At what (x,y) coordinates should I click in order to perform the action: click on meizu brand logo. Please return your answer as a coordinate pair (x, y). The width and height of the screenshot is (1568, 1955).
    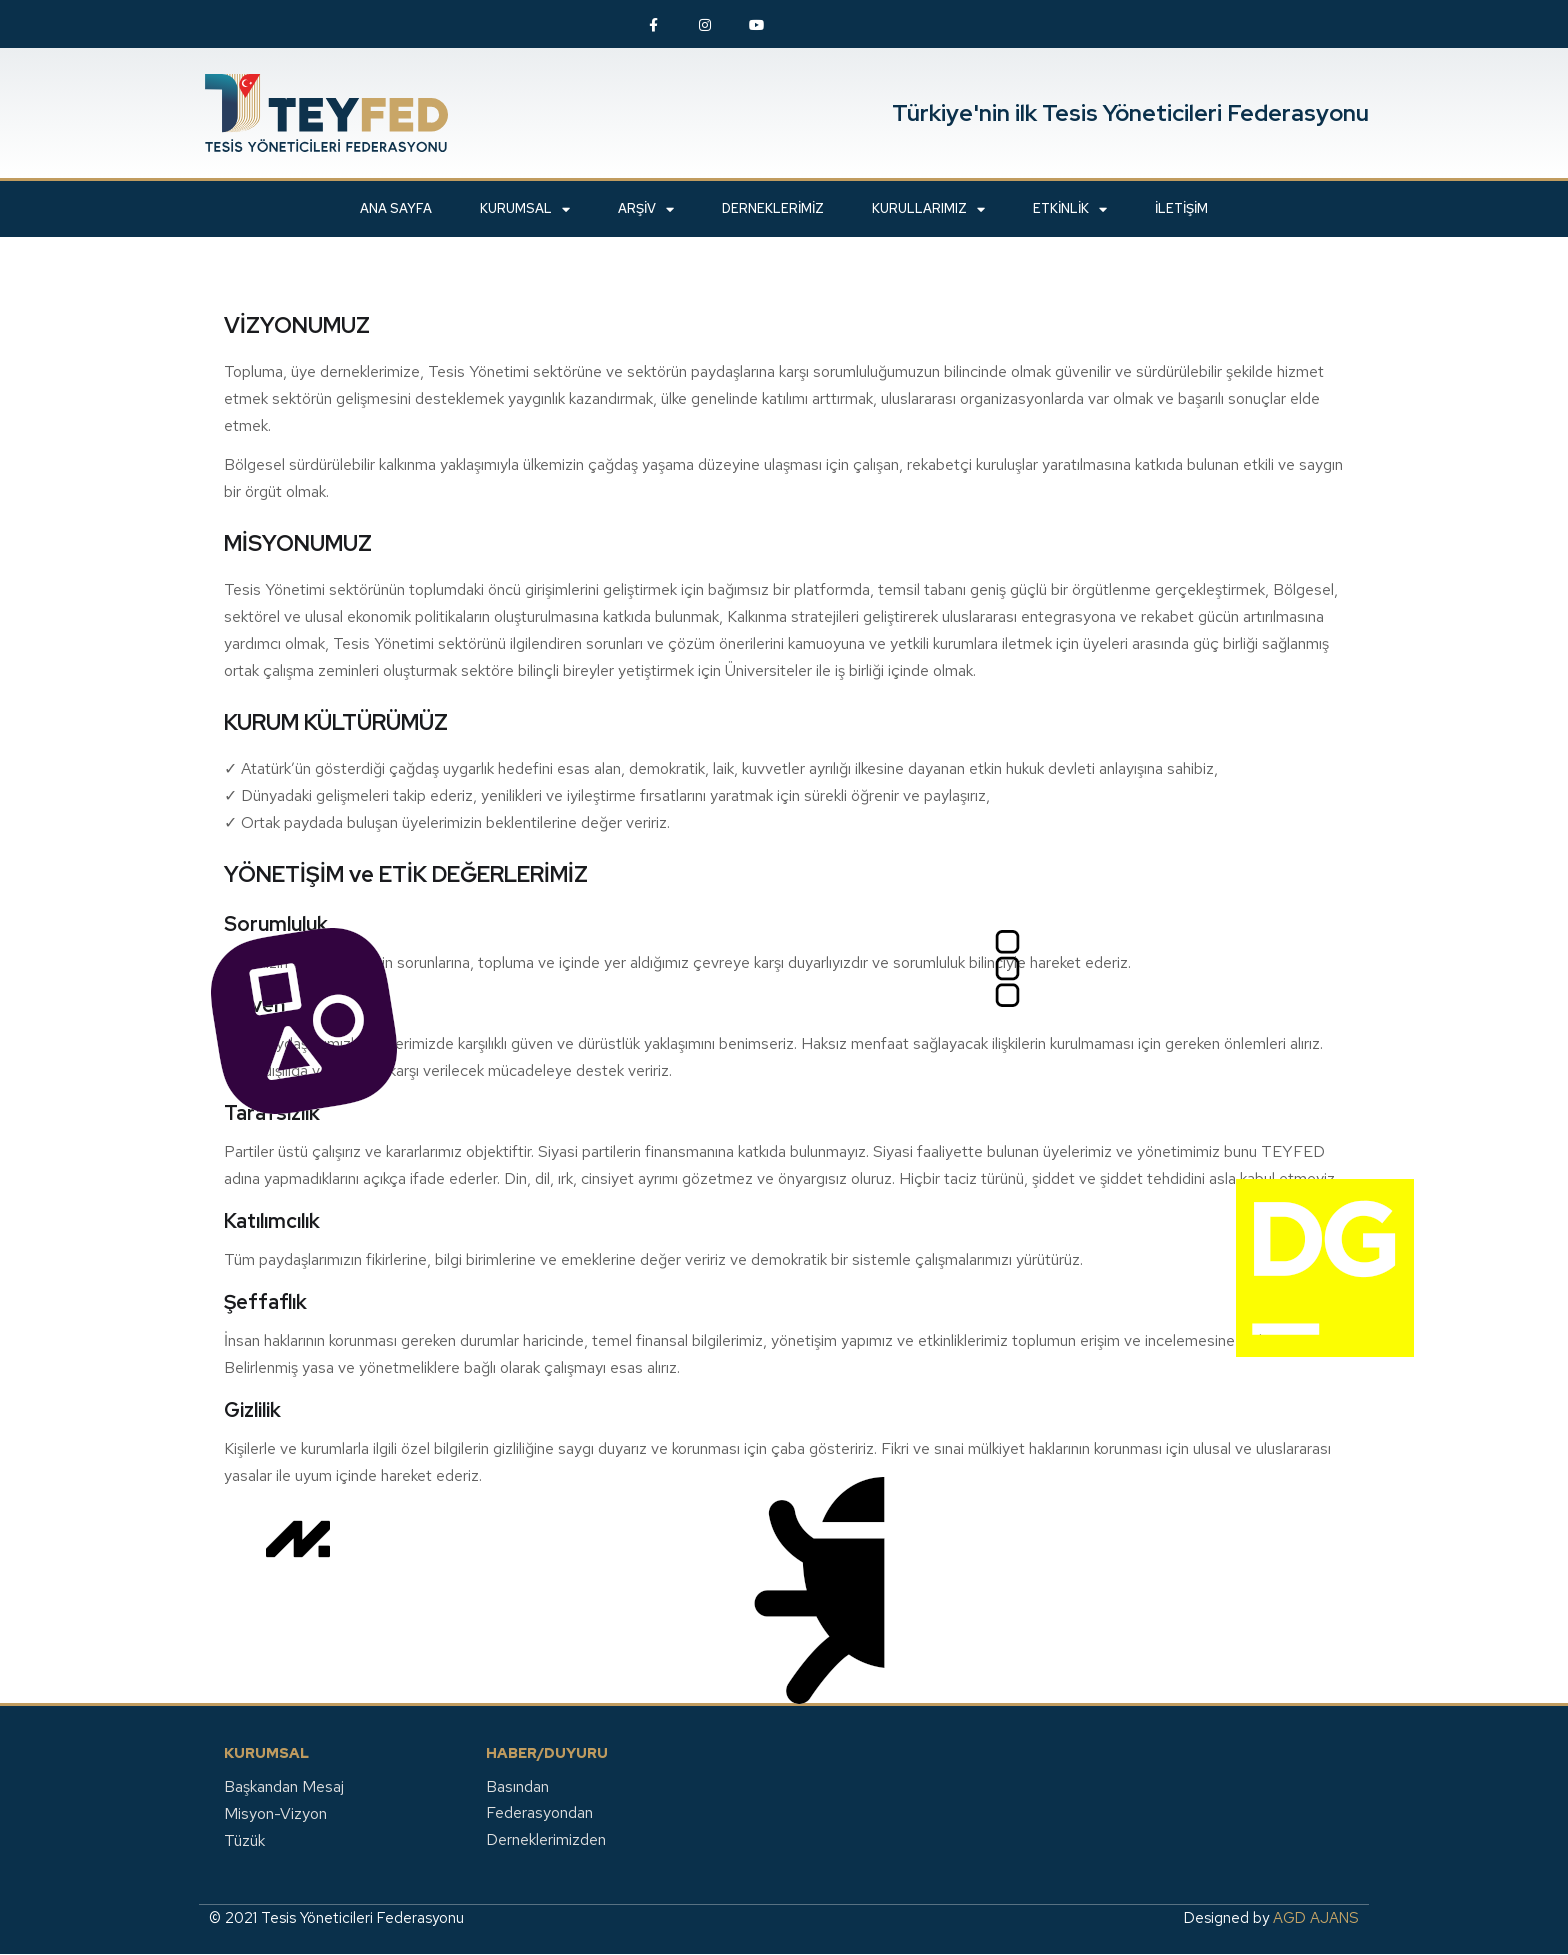
    Looking at the image, I should click on (298, 1539).